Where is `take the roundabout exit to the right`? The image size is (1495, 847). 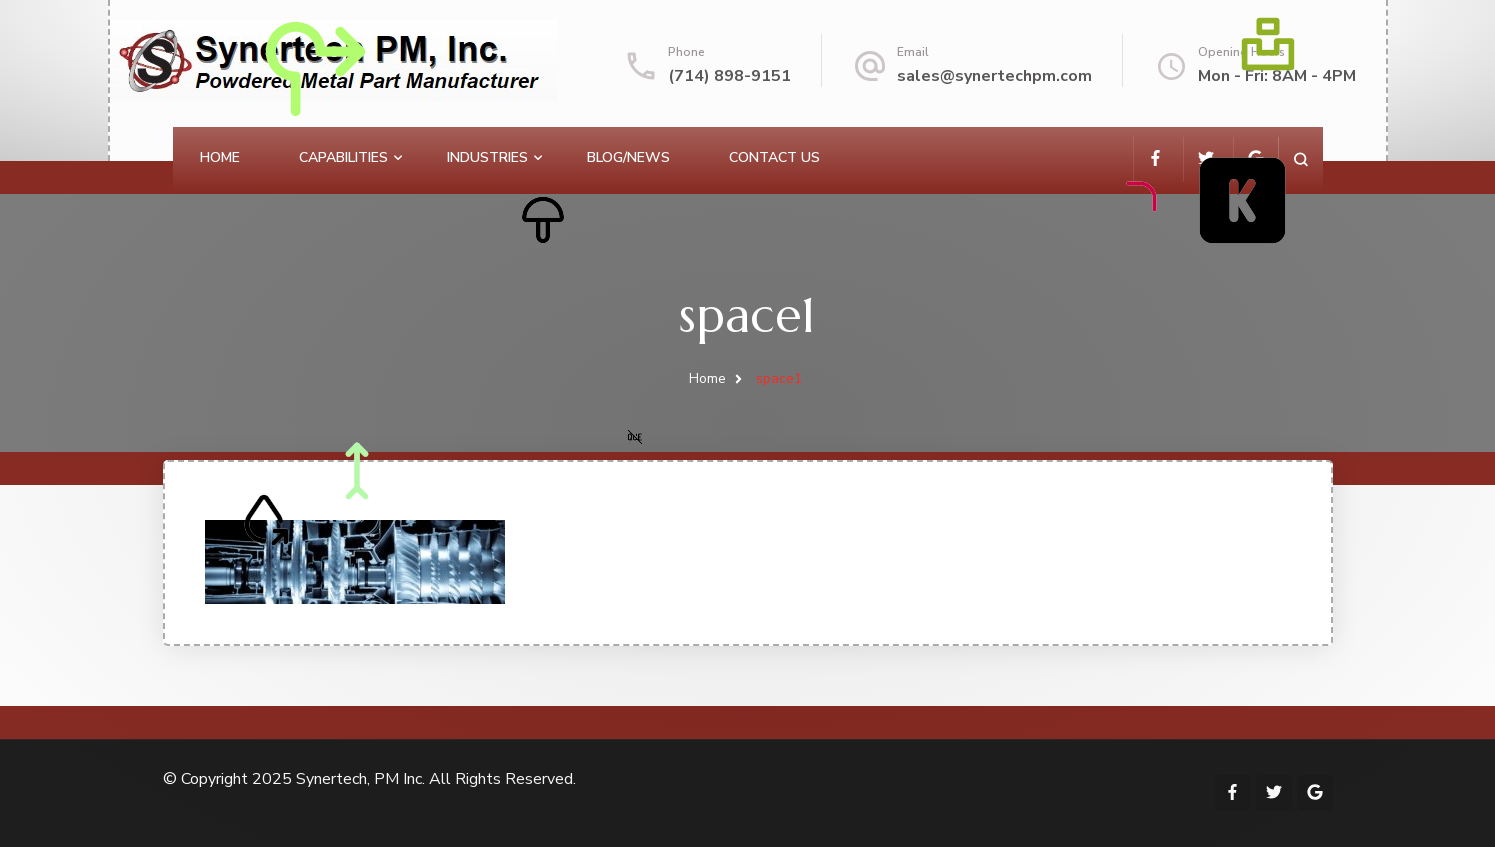 take the roundabout exit to the right is located at coordinates (315, 66).